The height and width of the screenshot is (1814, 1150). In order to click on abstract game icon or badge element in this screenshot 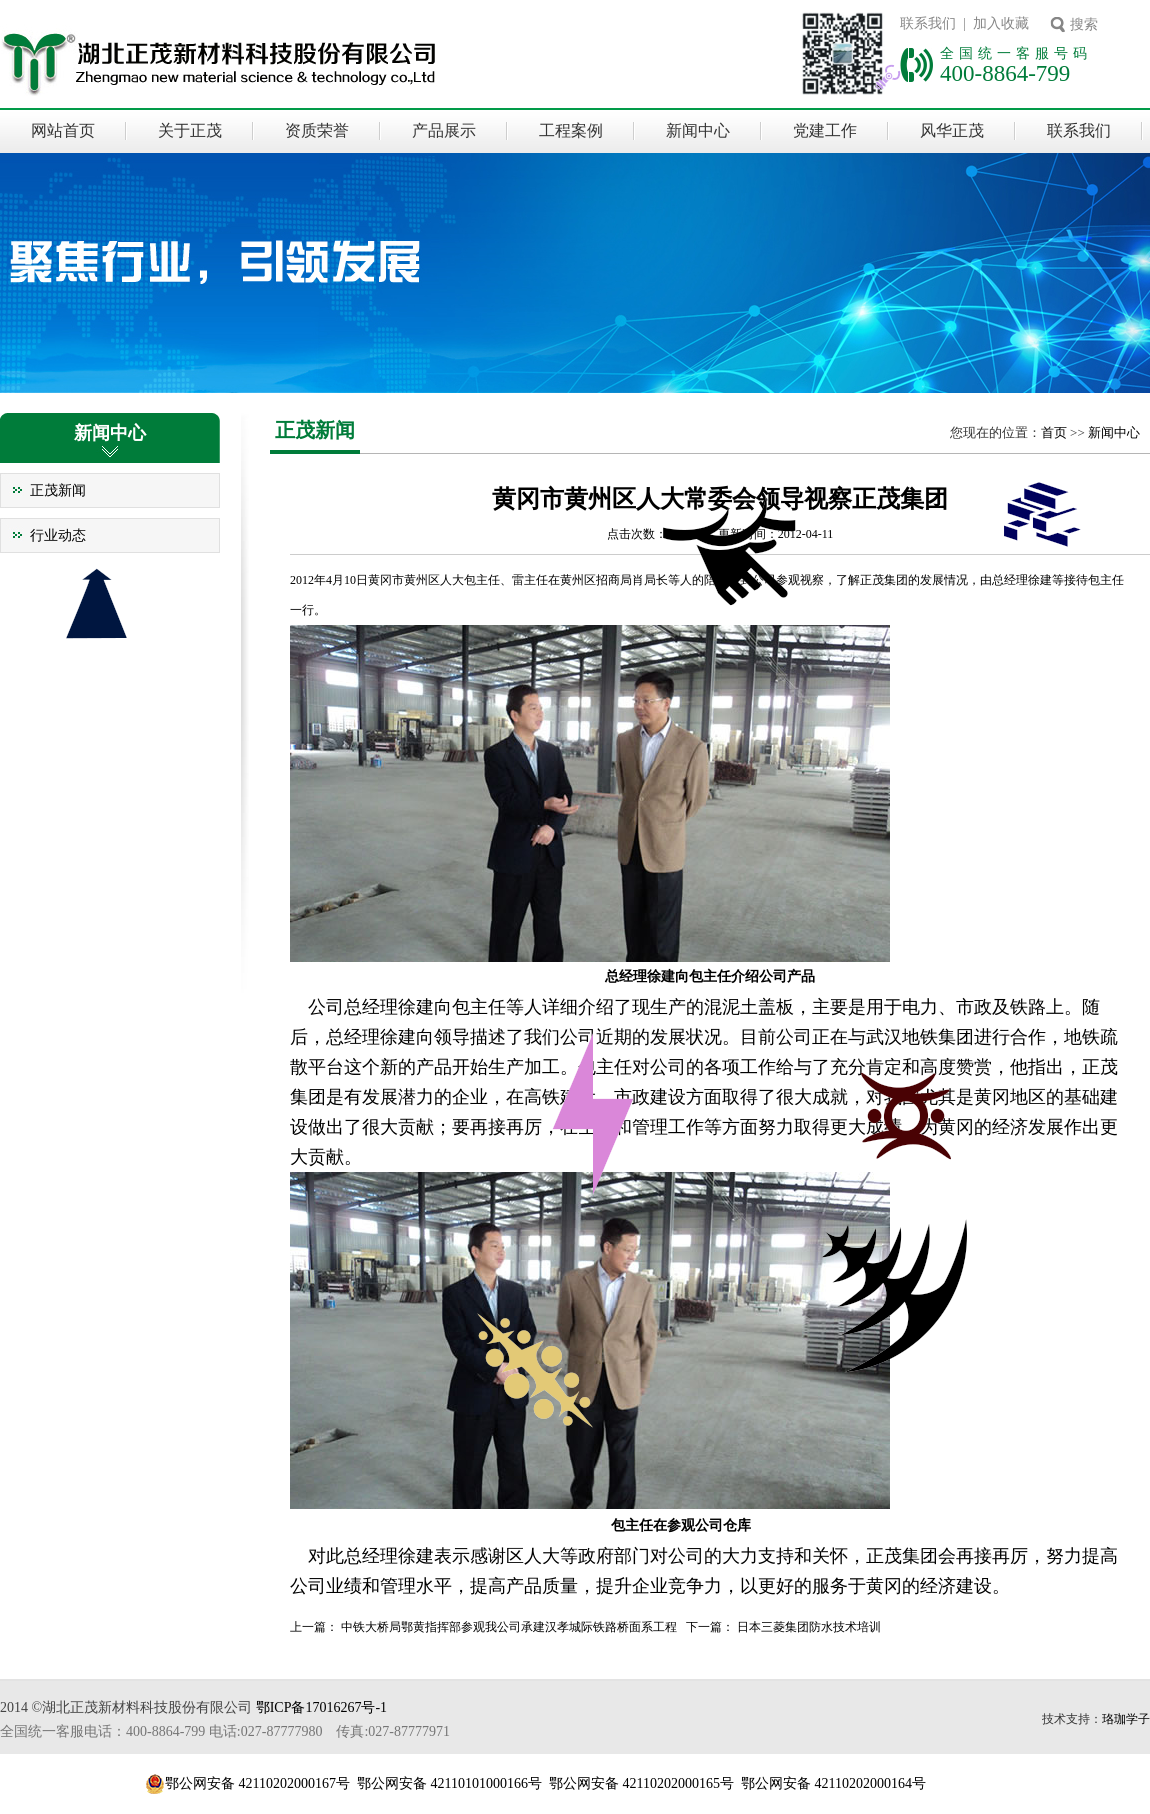, I will do `click(906, 1116)`.